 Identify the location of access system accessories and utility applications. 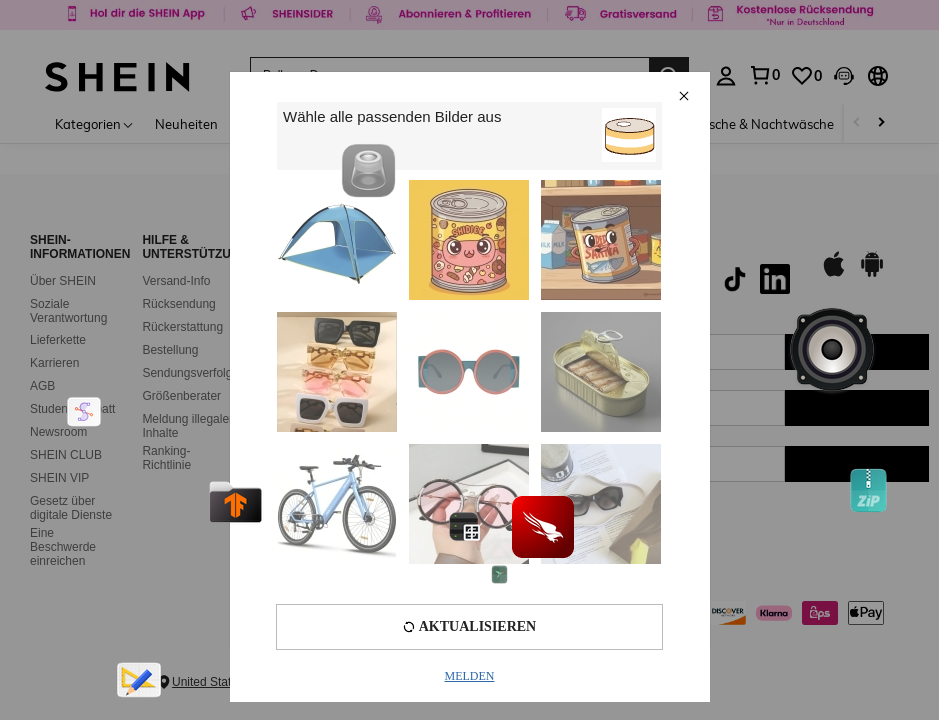
(139, 680).